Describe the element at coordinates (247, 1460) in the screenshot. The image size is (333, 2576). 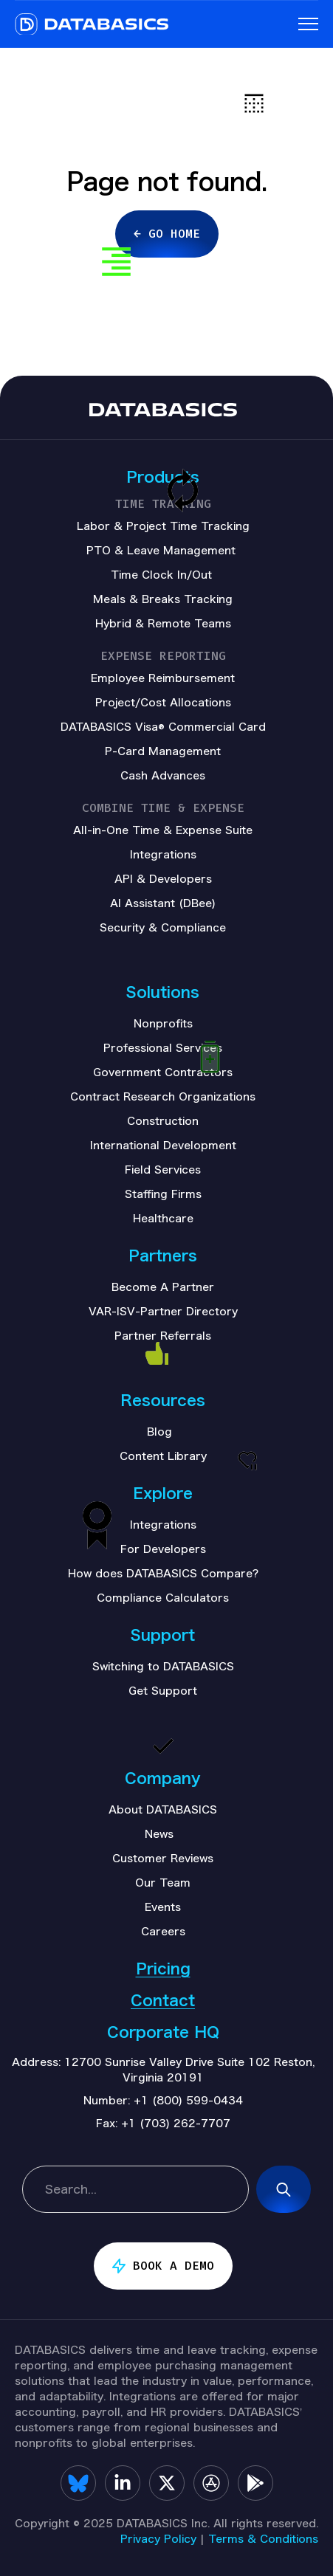
I see `pause health monitoring or tracking` at that location.